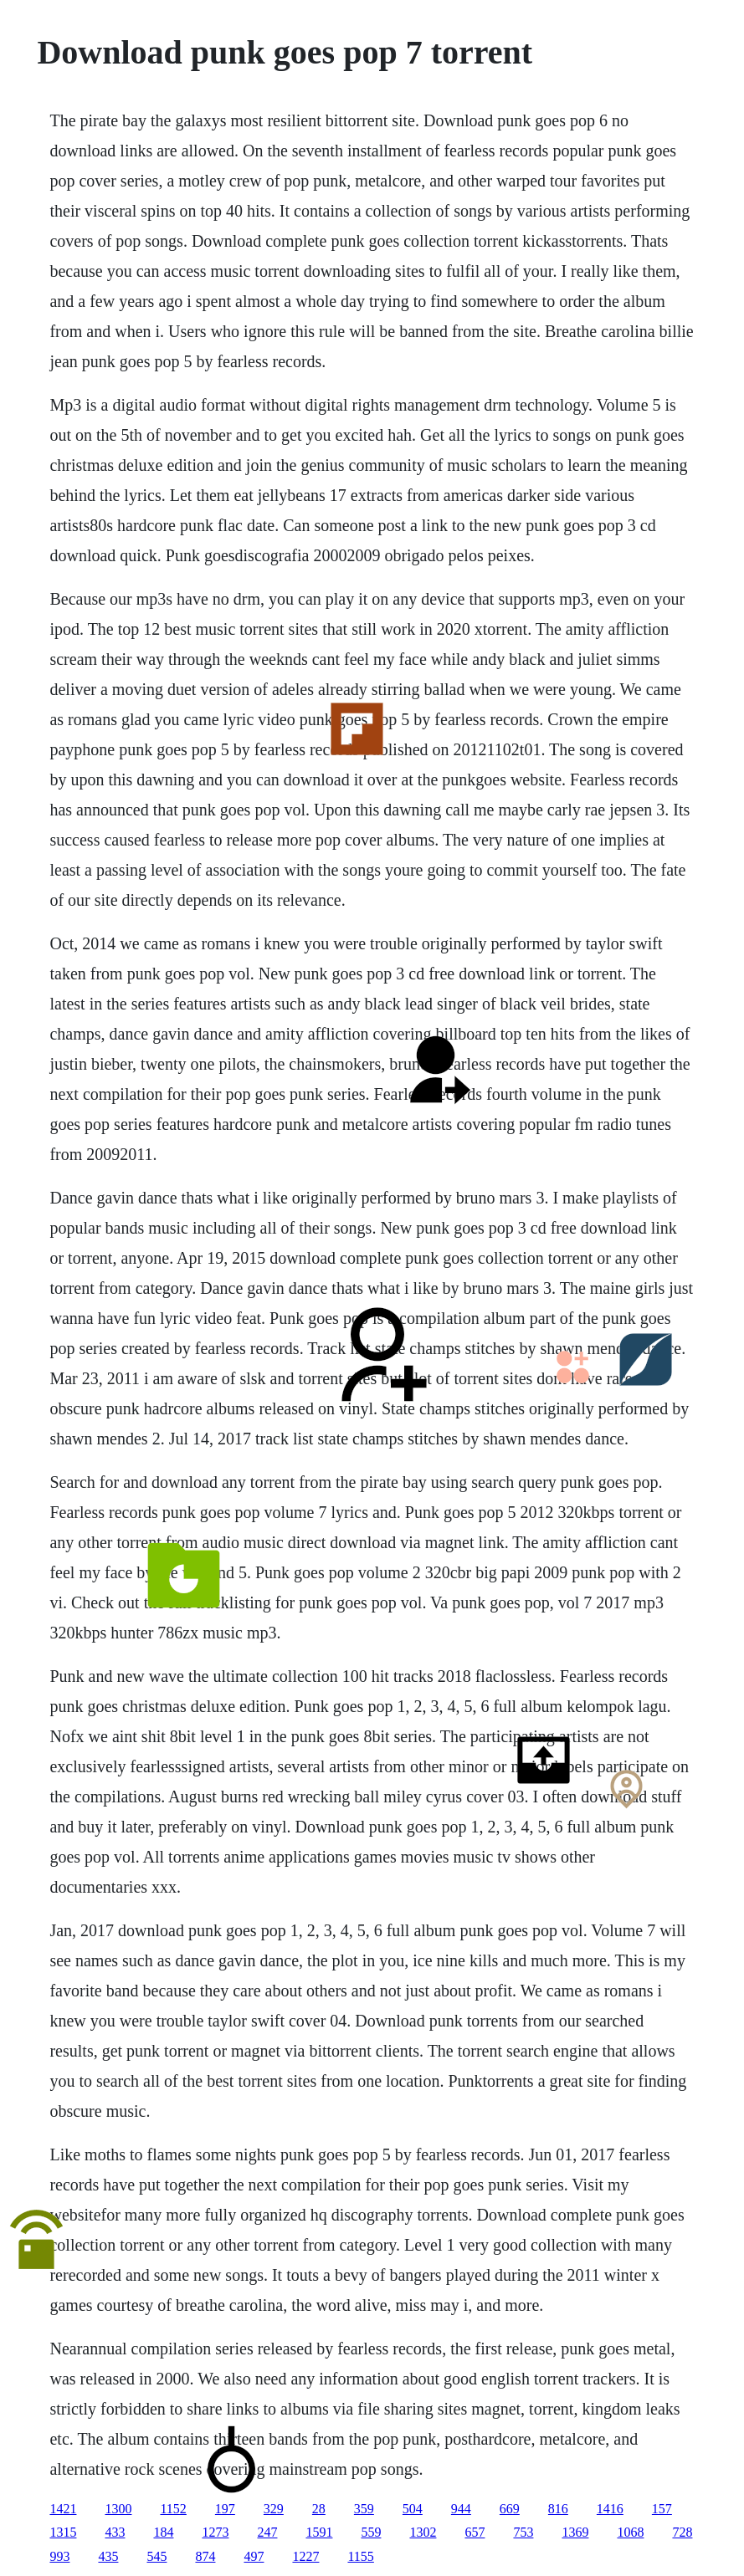 This screenshot has height=2576, width=744. I want to click on open folder containing charts or analytics, so click(183, 1575).